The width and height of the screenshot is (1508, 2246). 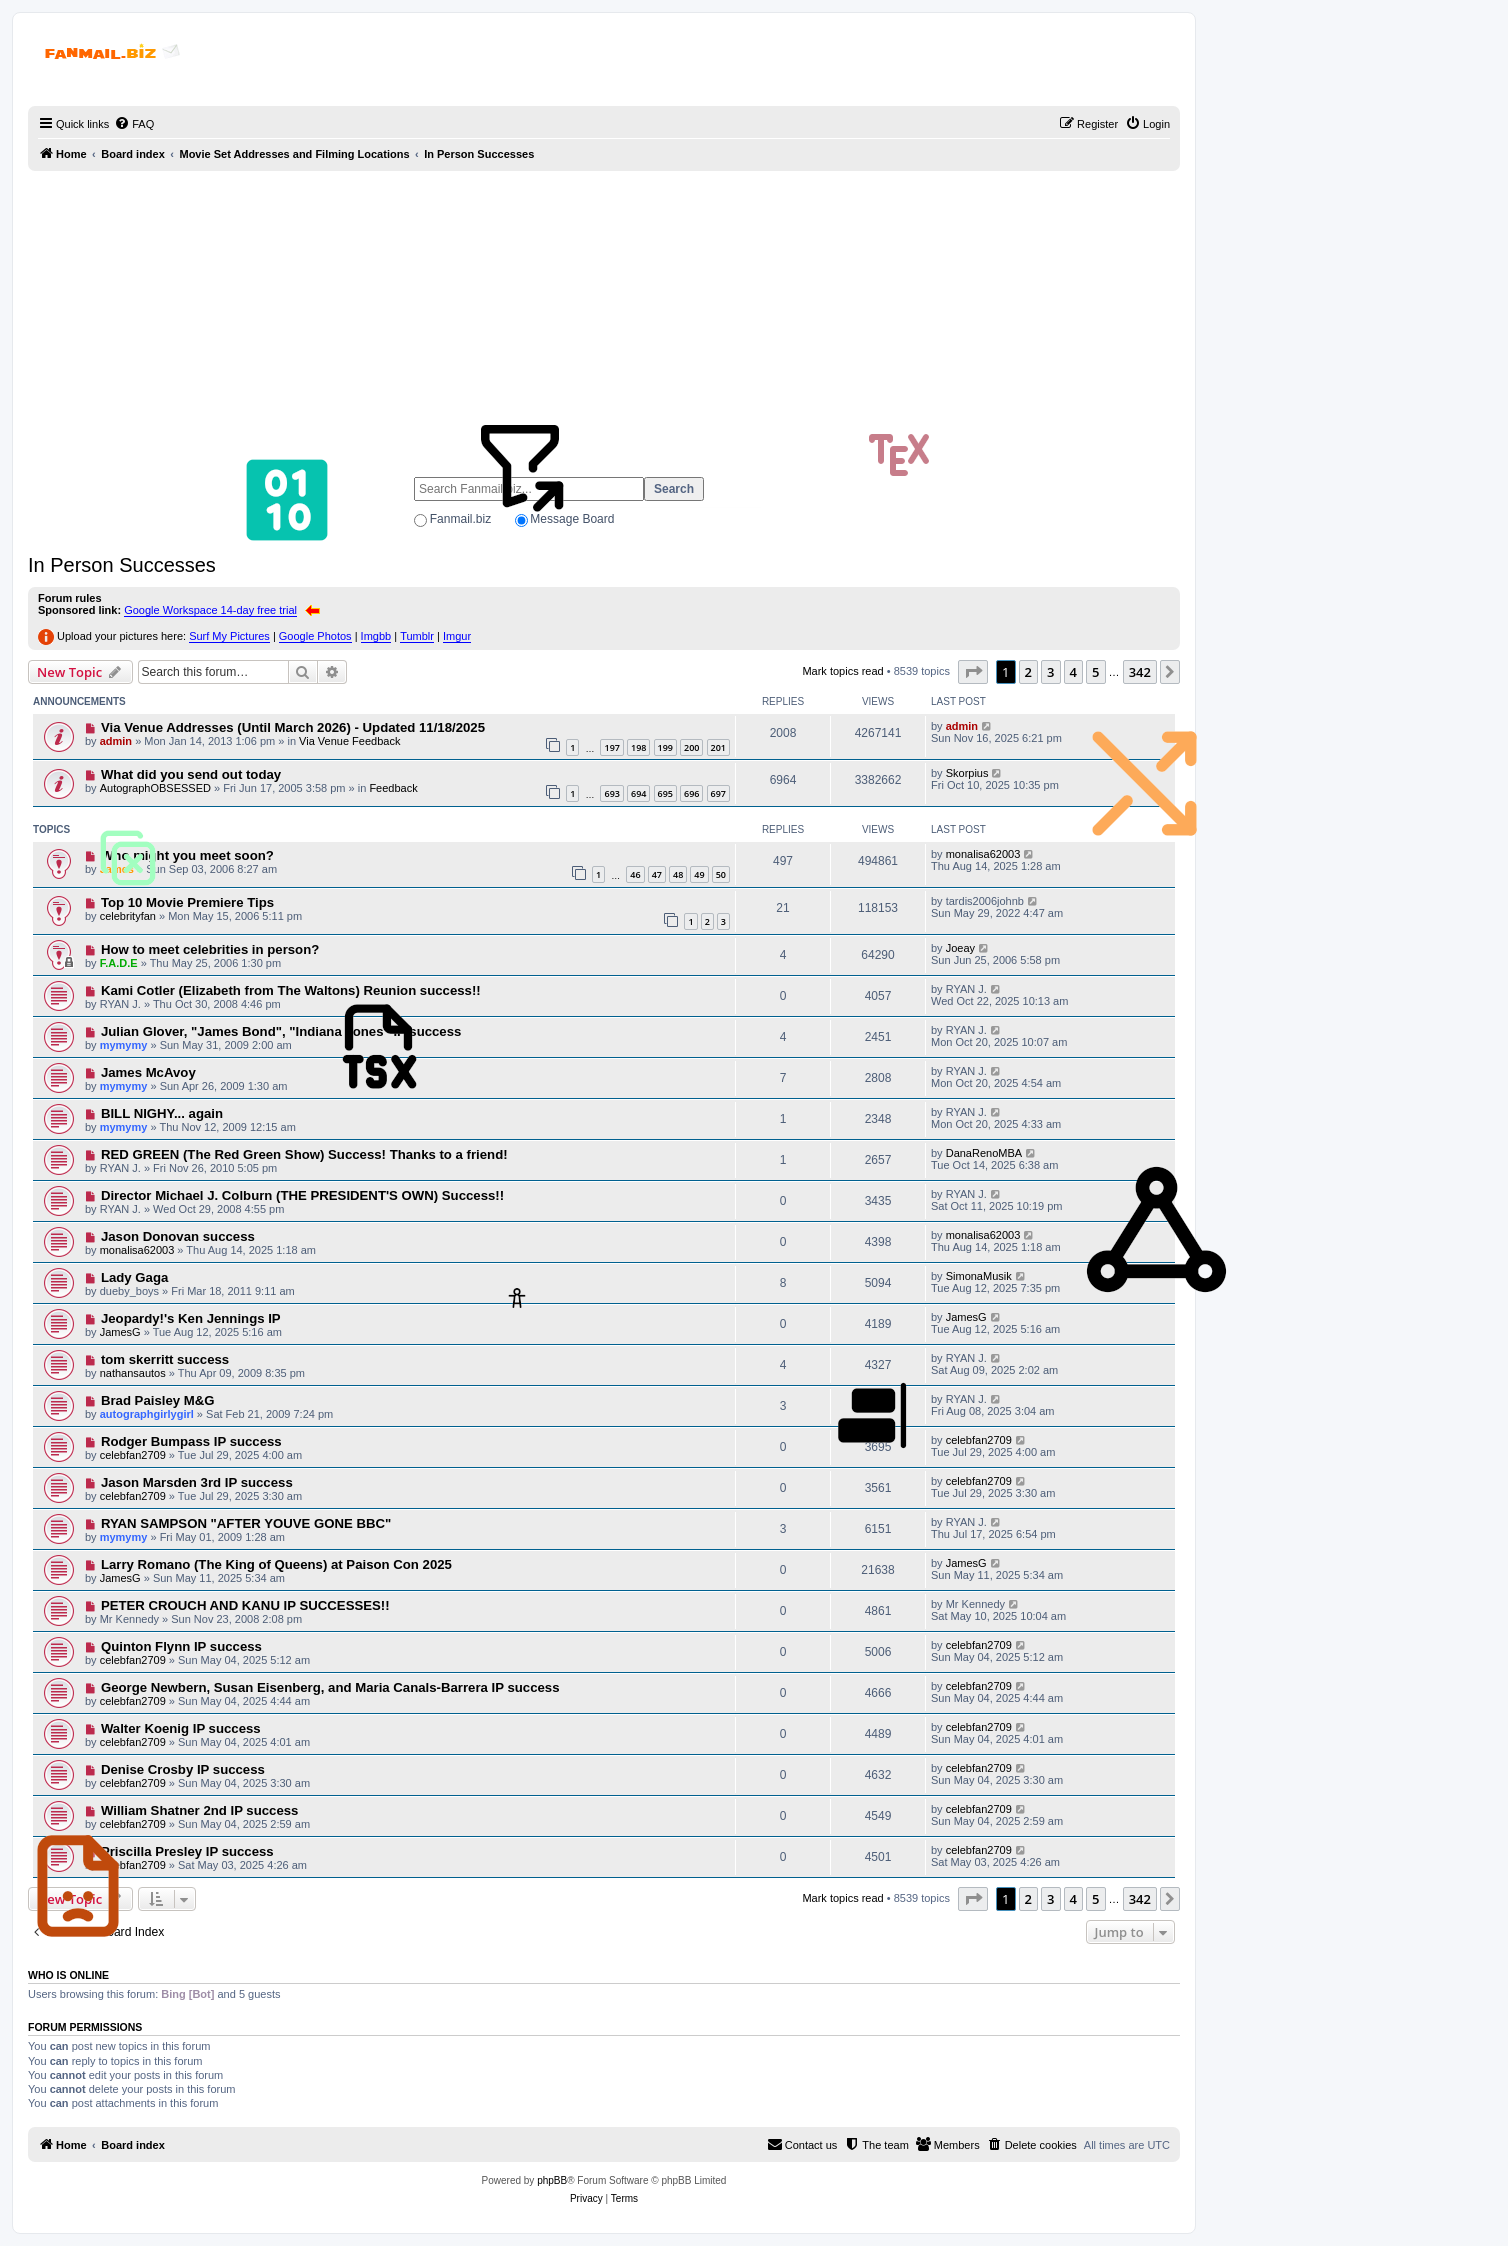 What do you see at coordinates (128, 858) in the screenshot?
I see `cancel or remove a copied item` at bounding box center [128, 858].